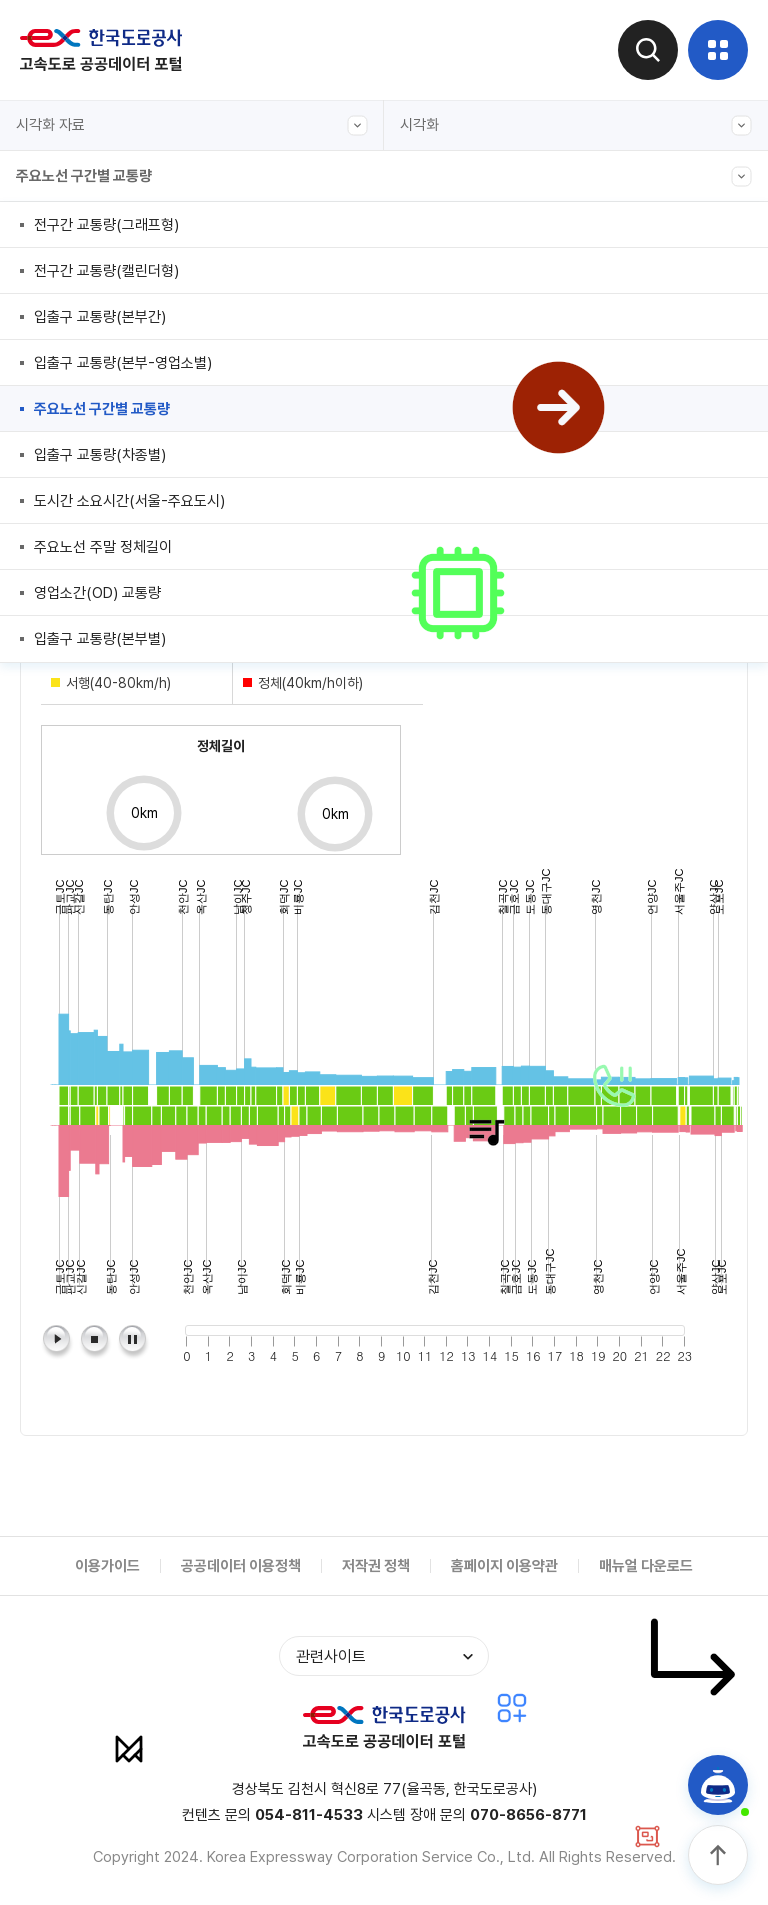  What do you see at coordinates (558, 407) in the screenshot?
I see `proceed to the next step` at bounding box center [558, 407].